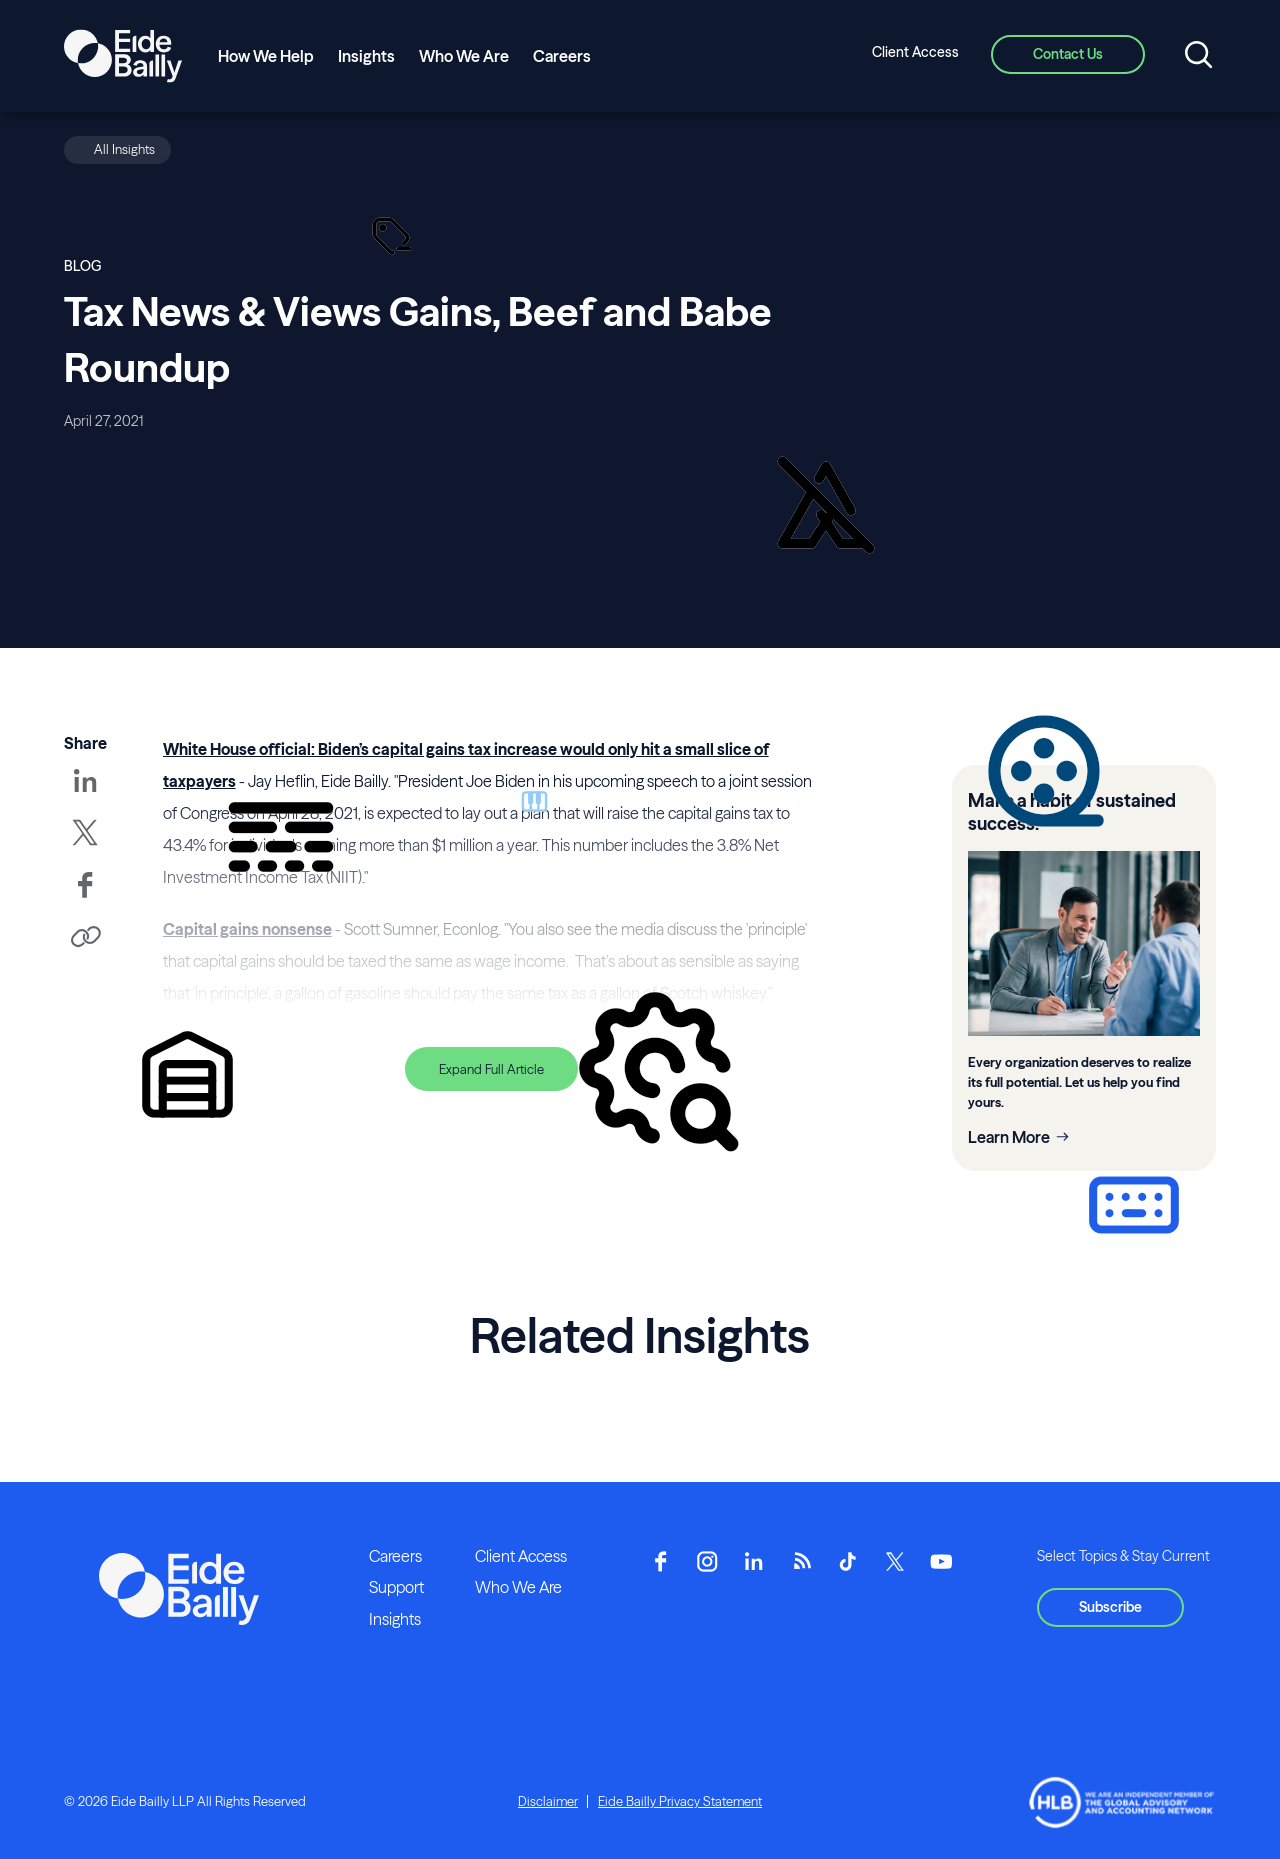 The image size is (1280, 1859). I want to click on open piano or keyboard instrument app, so click(534, 801).